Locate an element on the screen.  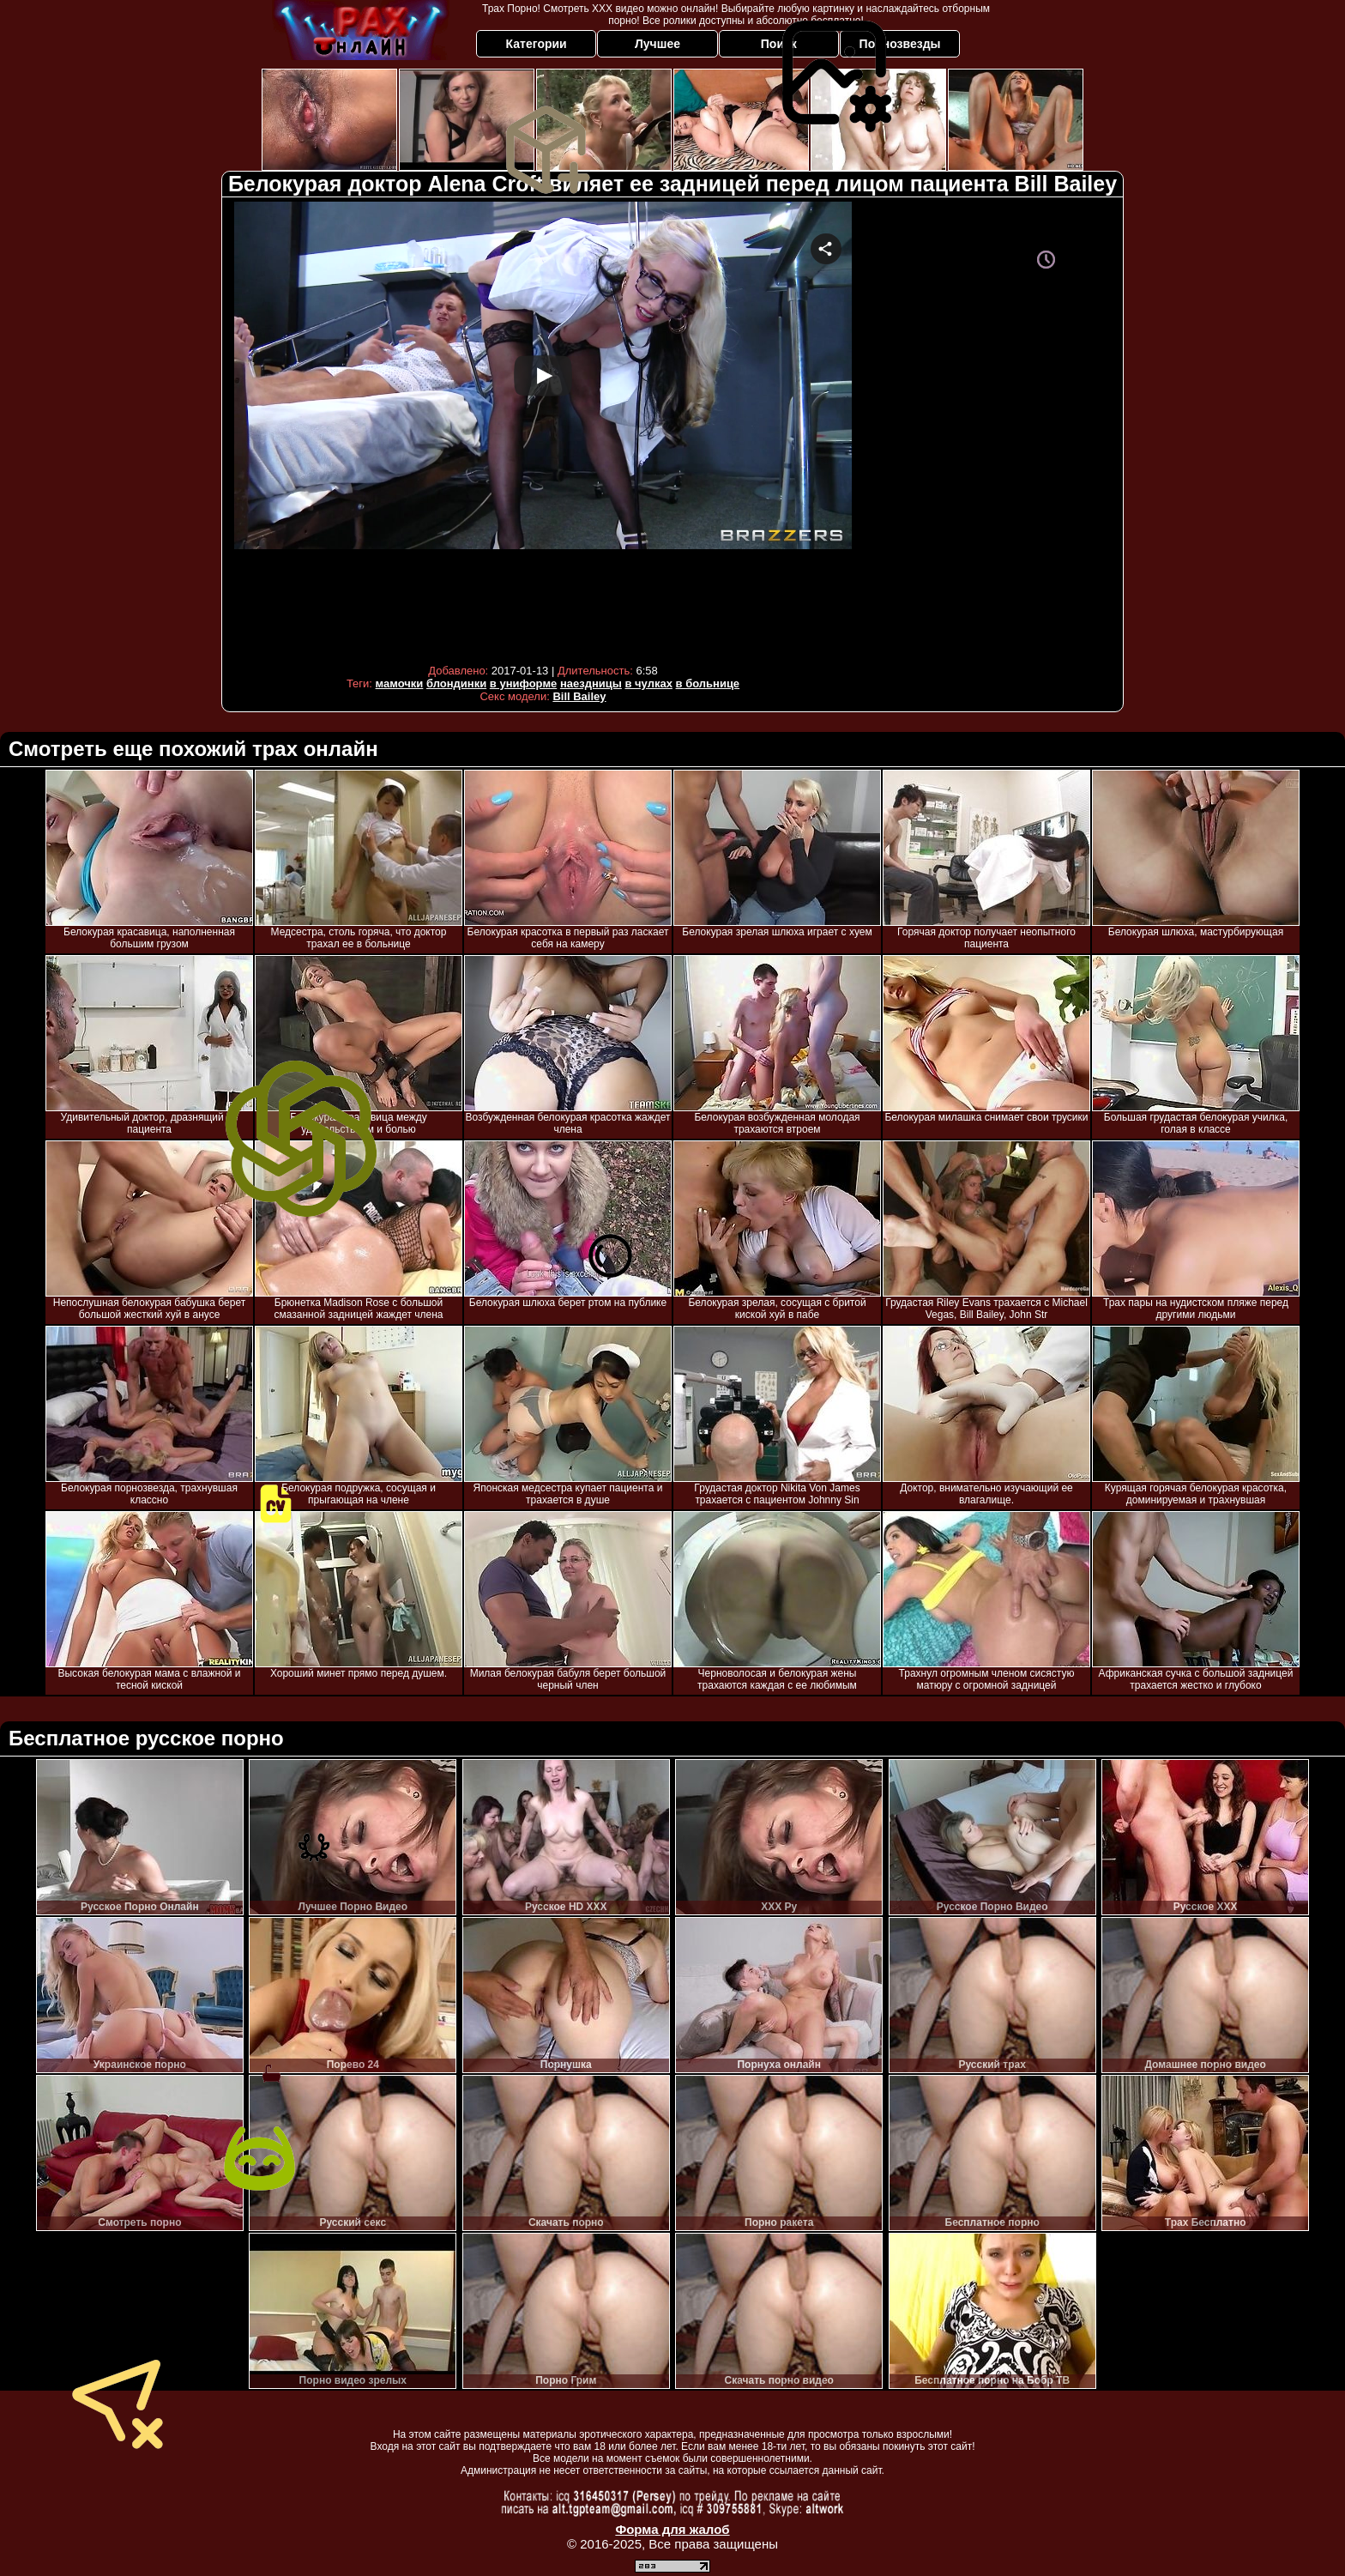
add a new 3D object or model is located at coordinates (546, 149).